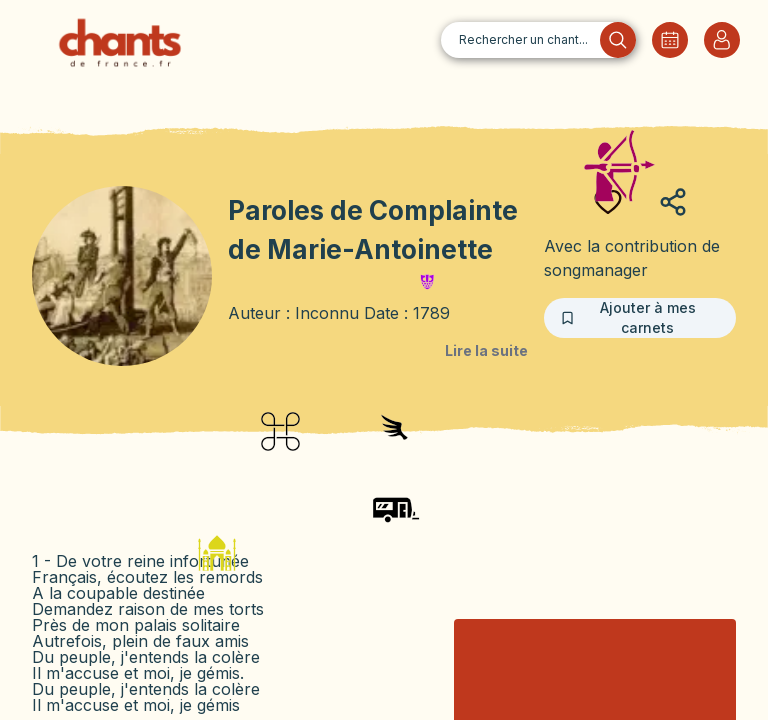  Describe the element at coordinates (396, 510) in the screenshot. I see `select caravan or RV vehicle type` at that location.